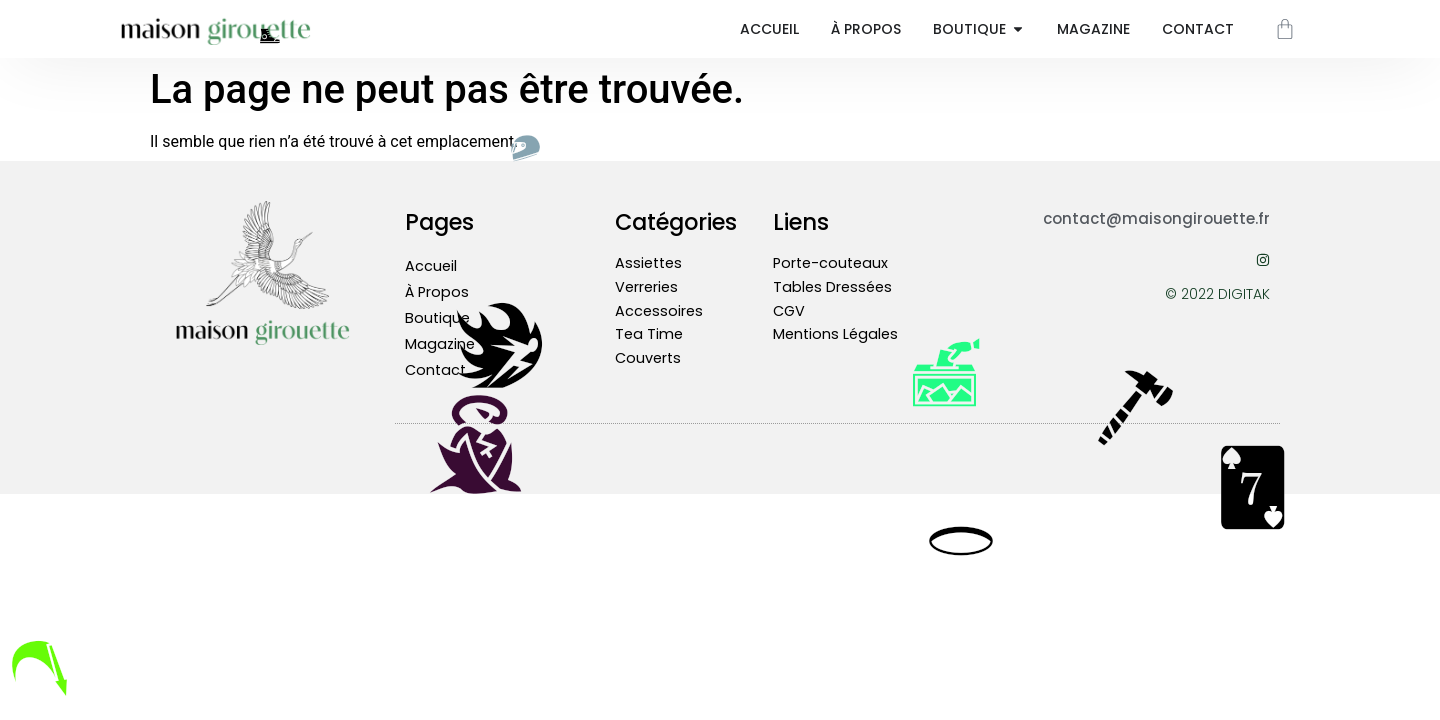  Describe the element at coordinates (525, 148) in the screenshot. I see `select motorcycle helmet gear` at that location.